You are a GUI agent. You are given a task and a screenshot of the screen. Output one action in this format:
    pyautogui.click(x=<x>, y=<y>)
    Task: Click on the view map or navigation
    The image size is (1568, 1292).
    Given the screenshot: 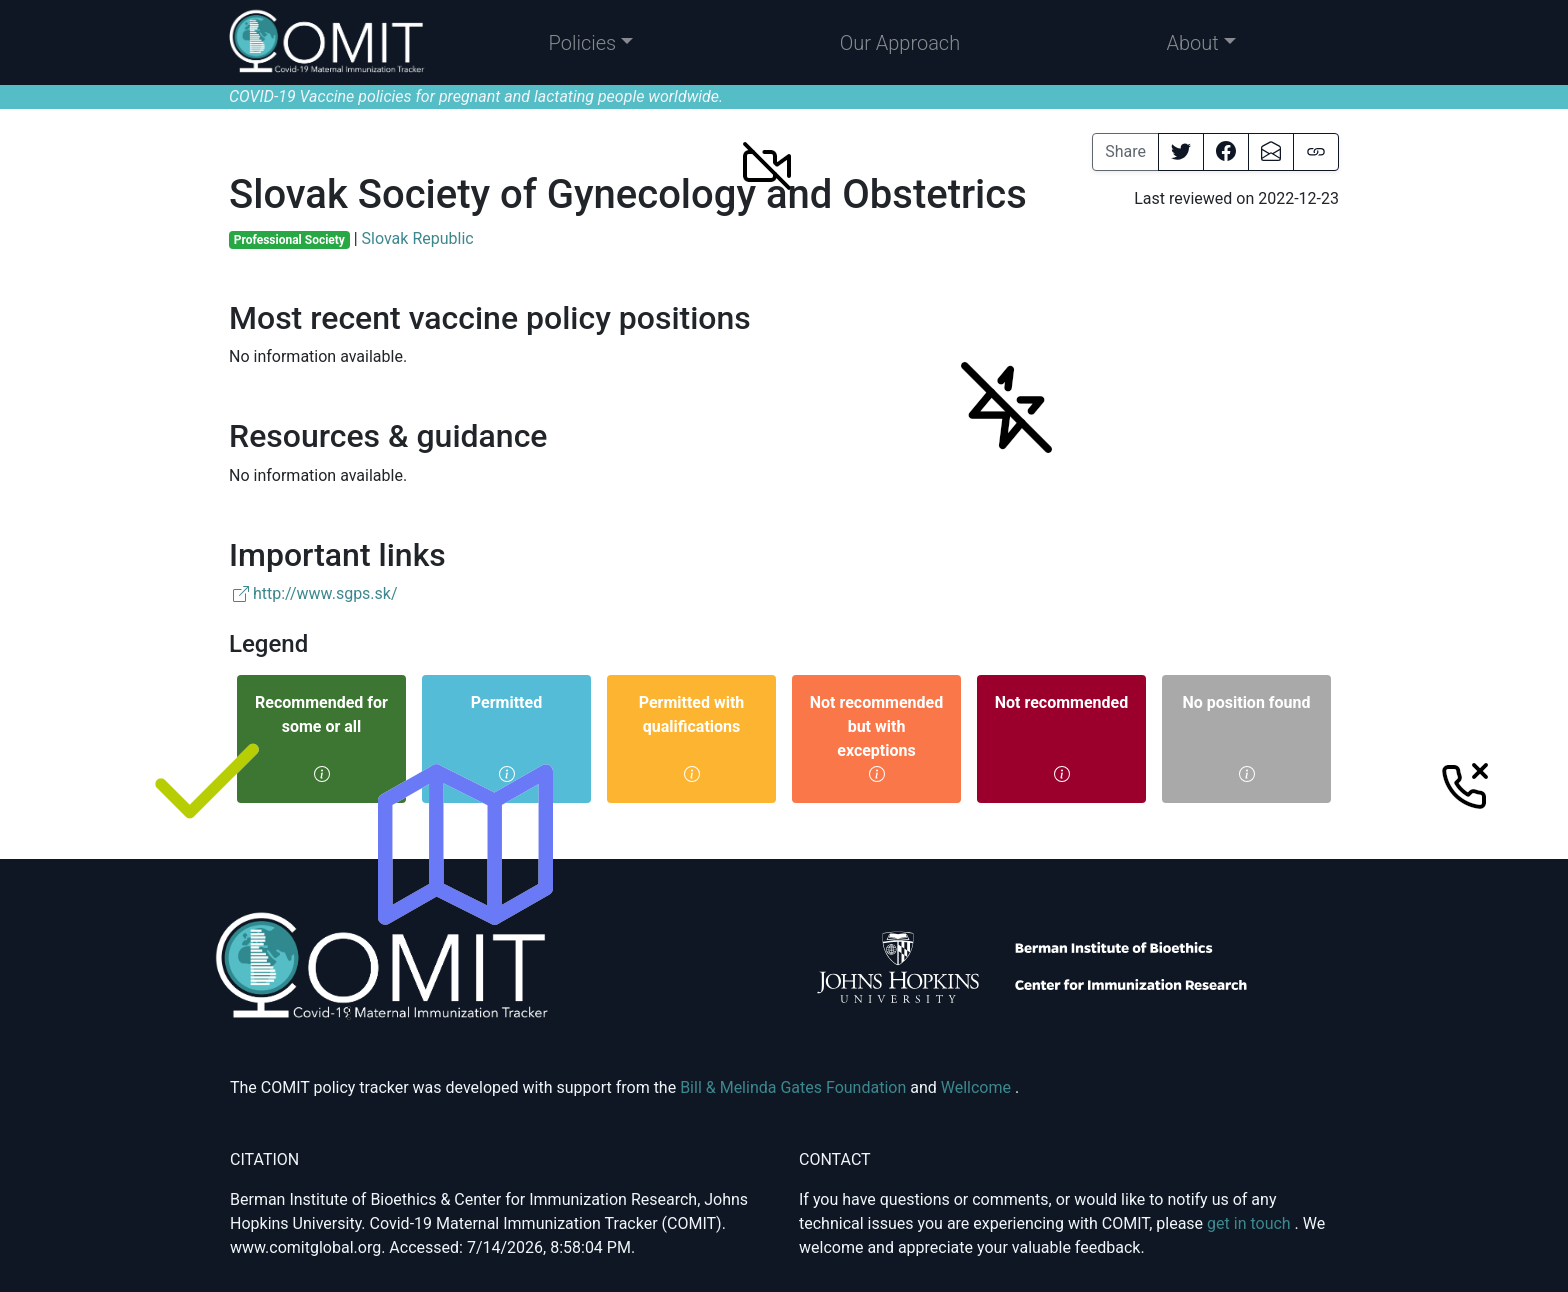 What is the action you would take?
    pyautogui.click(x=465, y=844)
    